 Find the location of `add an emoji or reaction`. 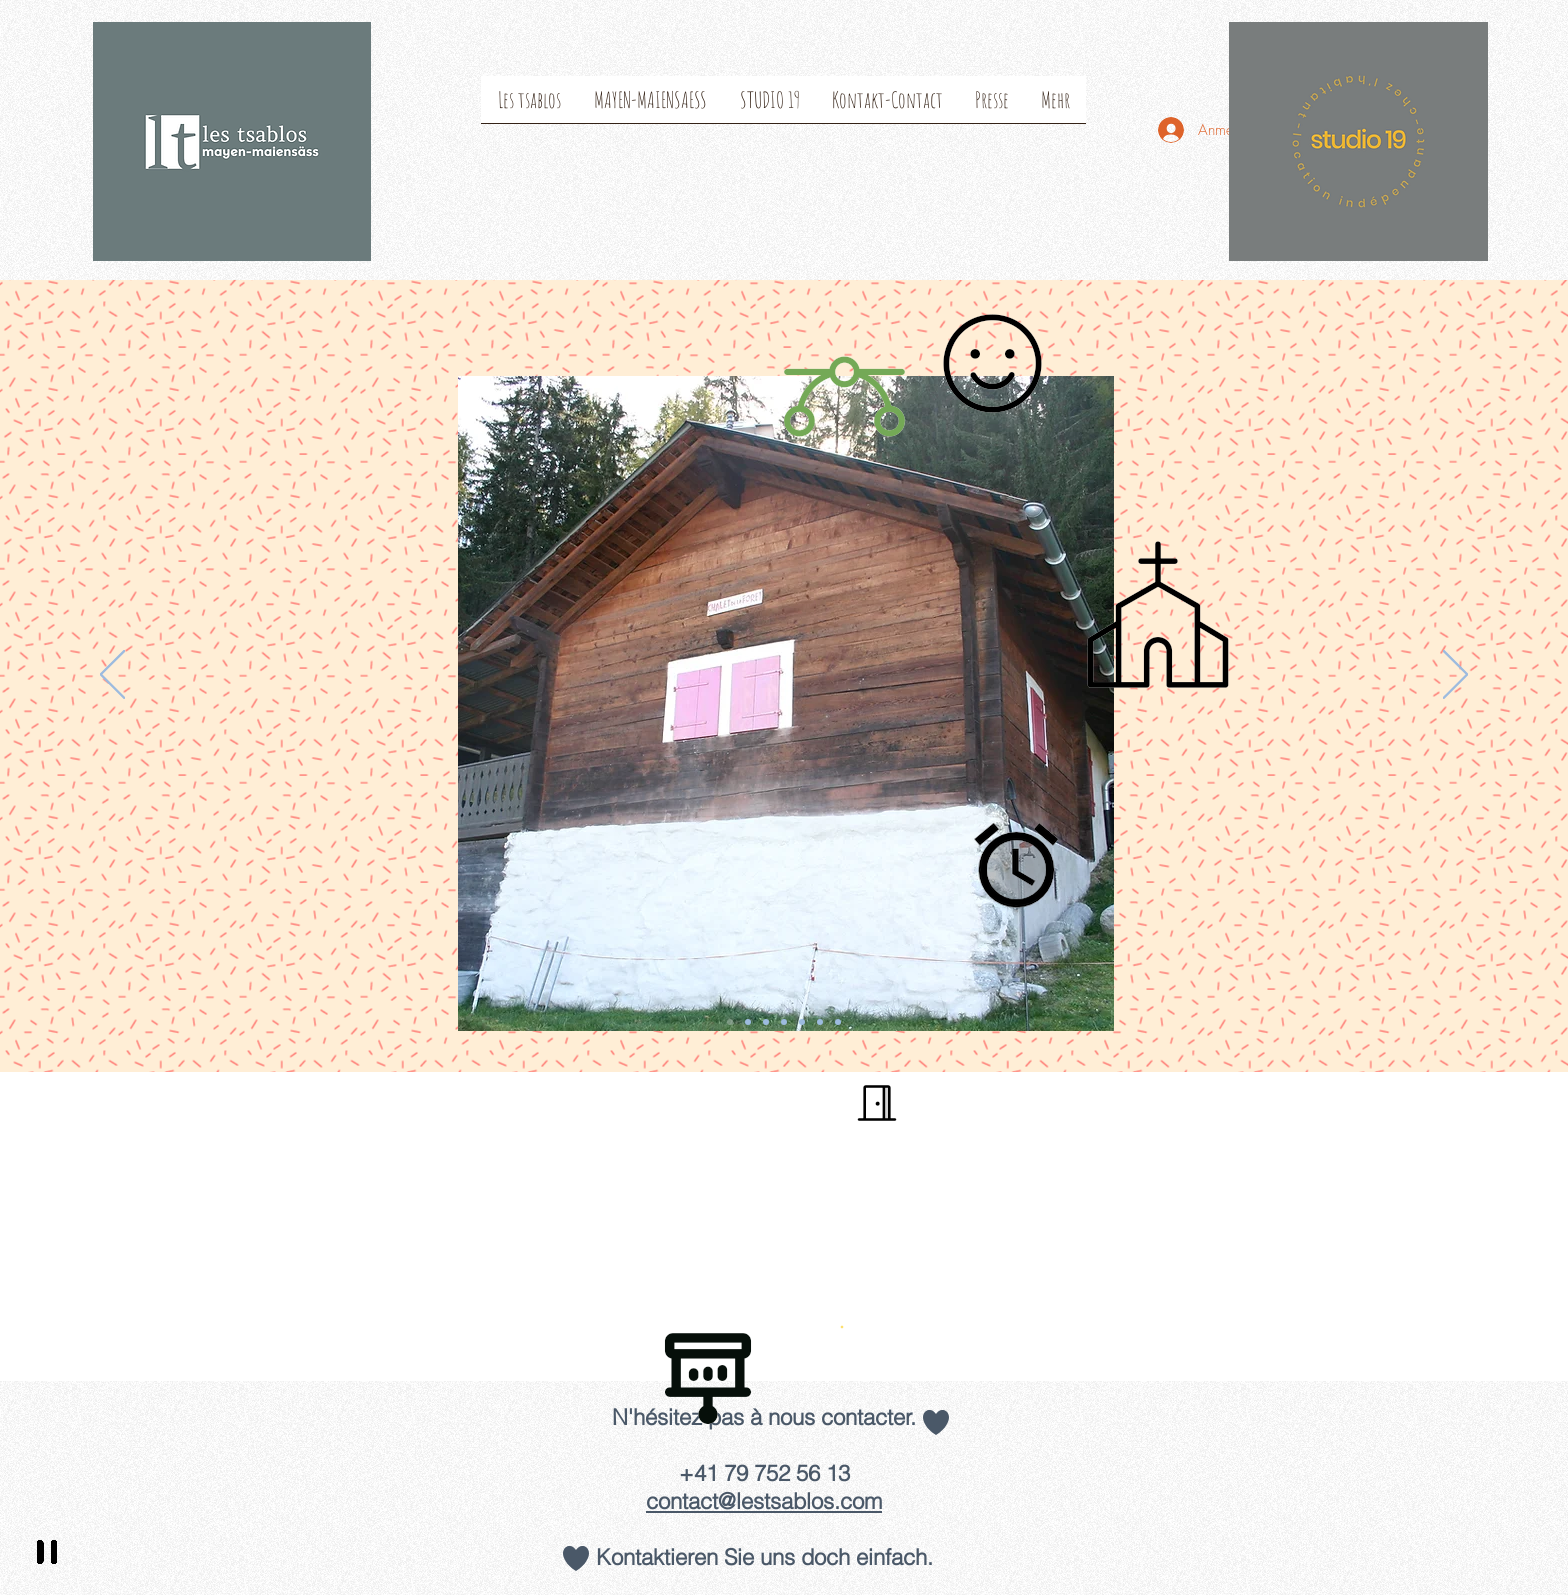

add an emoji or reaction is located at coordinates (992, 363).